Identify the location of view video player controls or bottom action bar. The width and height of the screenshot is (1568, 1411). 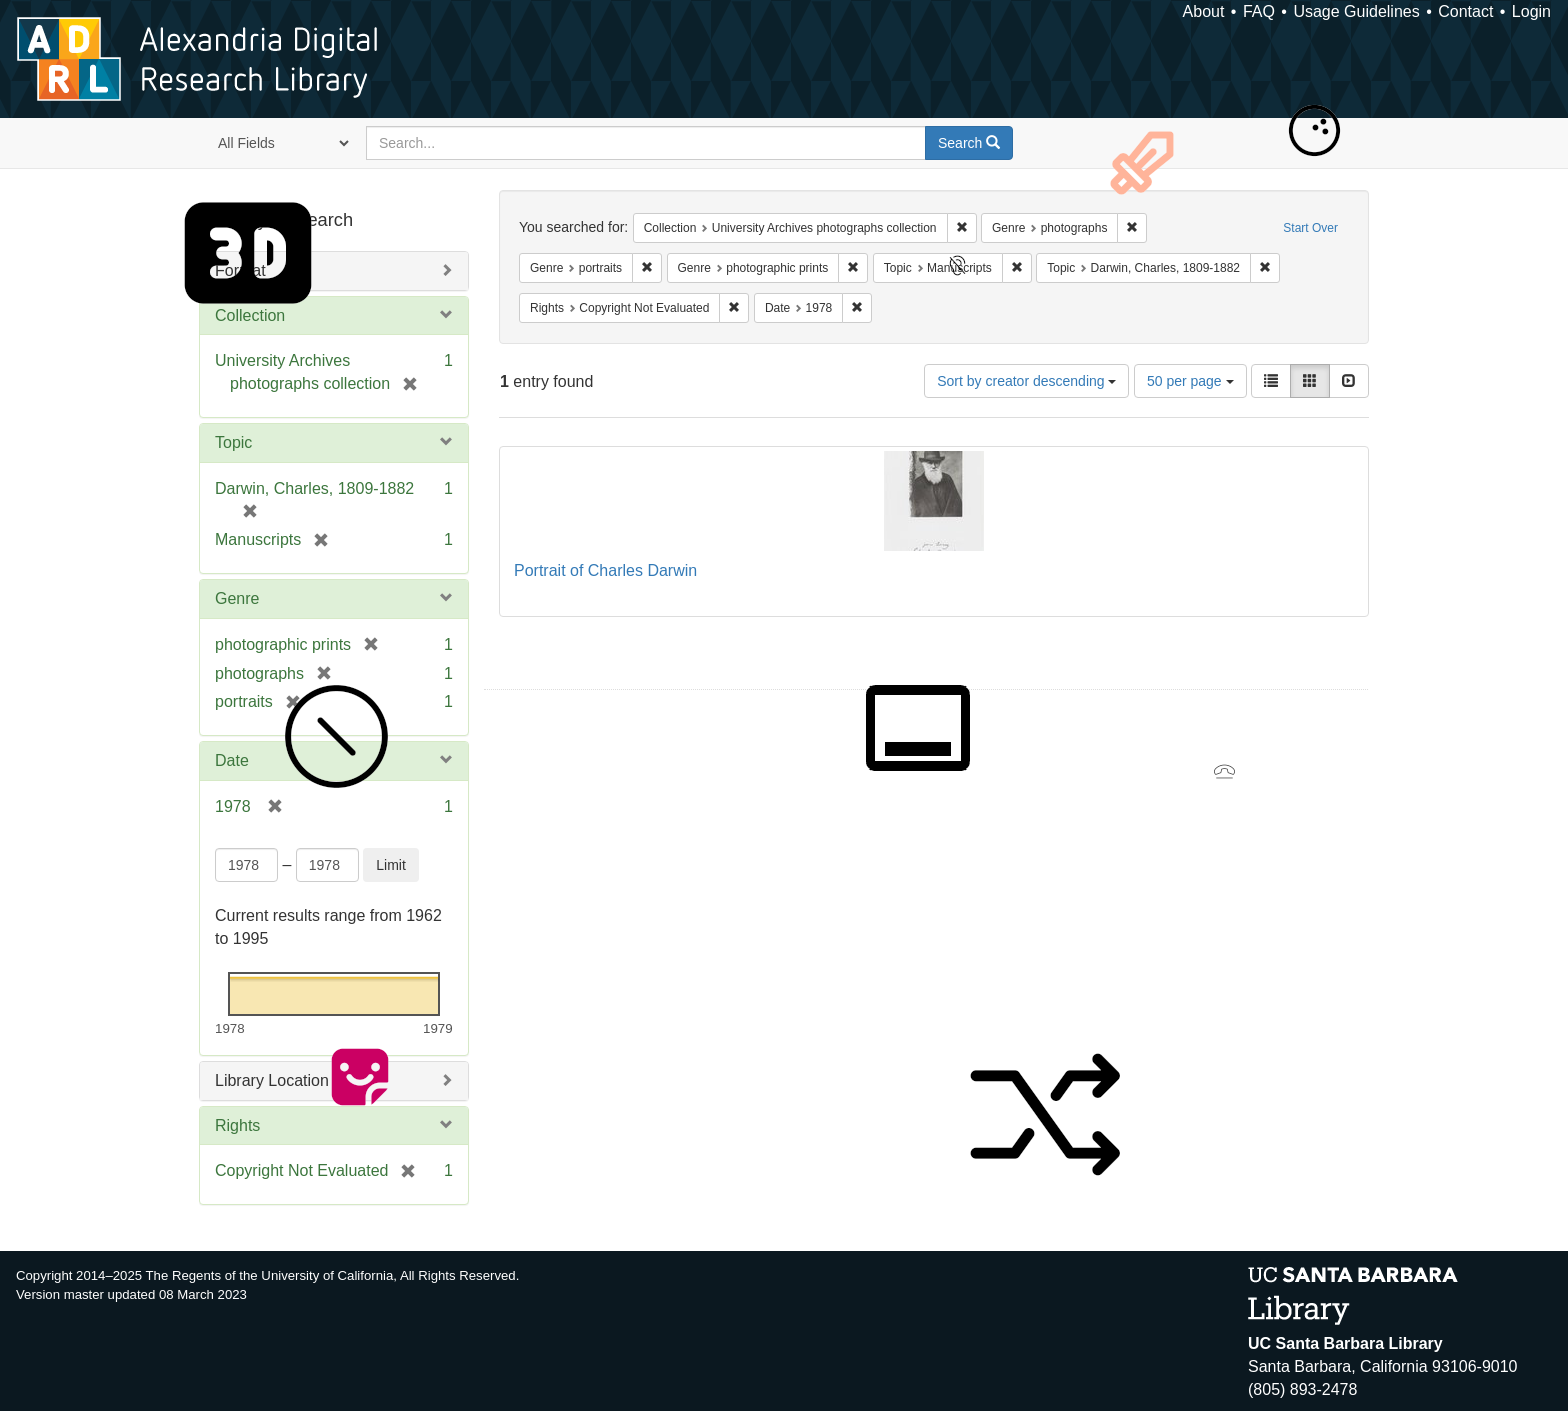
(918, 728).